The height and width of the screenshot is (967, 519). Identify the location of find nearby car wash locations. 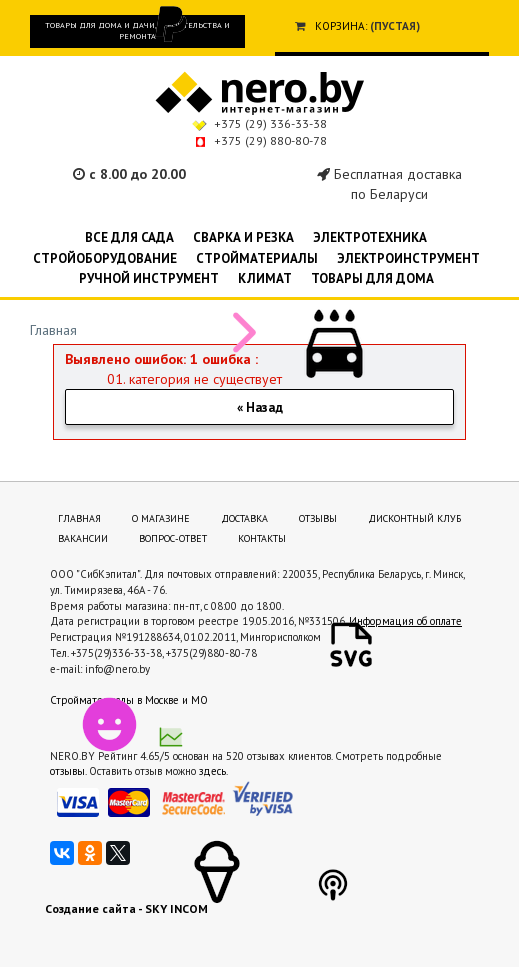
(334, 343).